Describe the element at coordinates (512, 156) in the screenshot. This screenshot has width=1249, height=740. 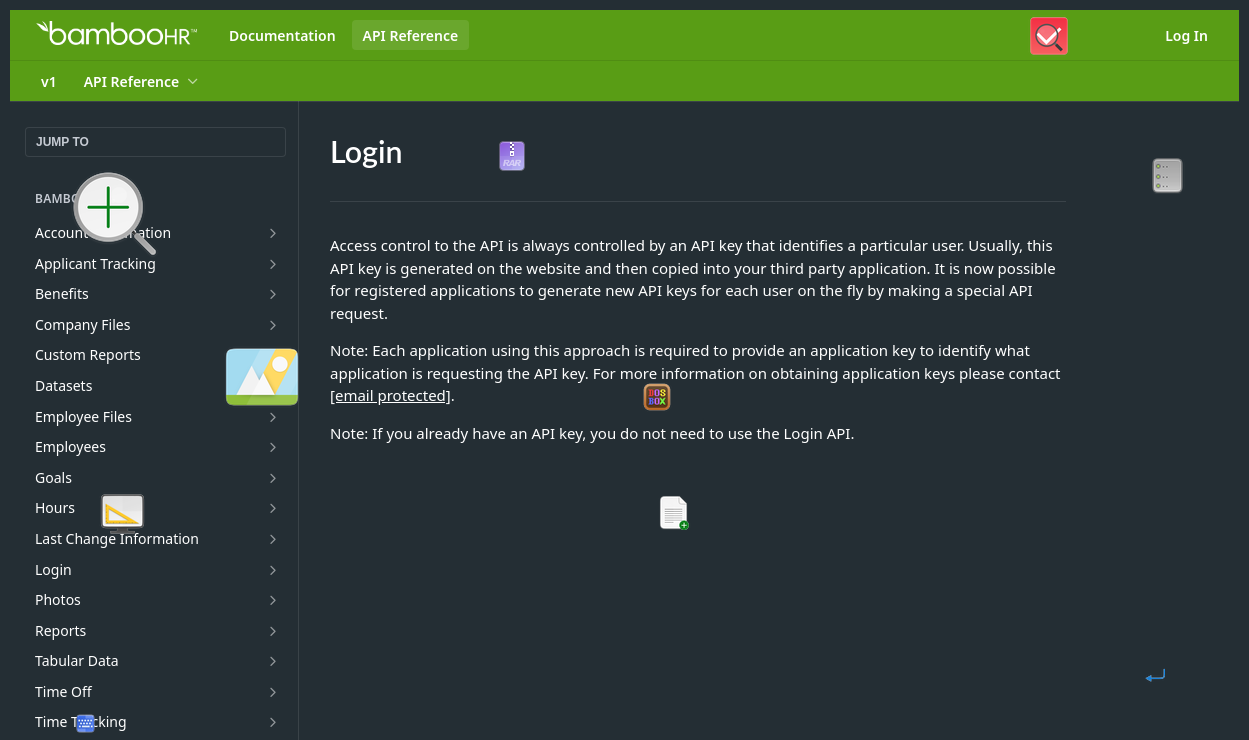
I see `indicates a RAR compressed archive file` at that location.